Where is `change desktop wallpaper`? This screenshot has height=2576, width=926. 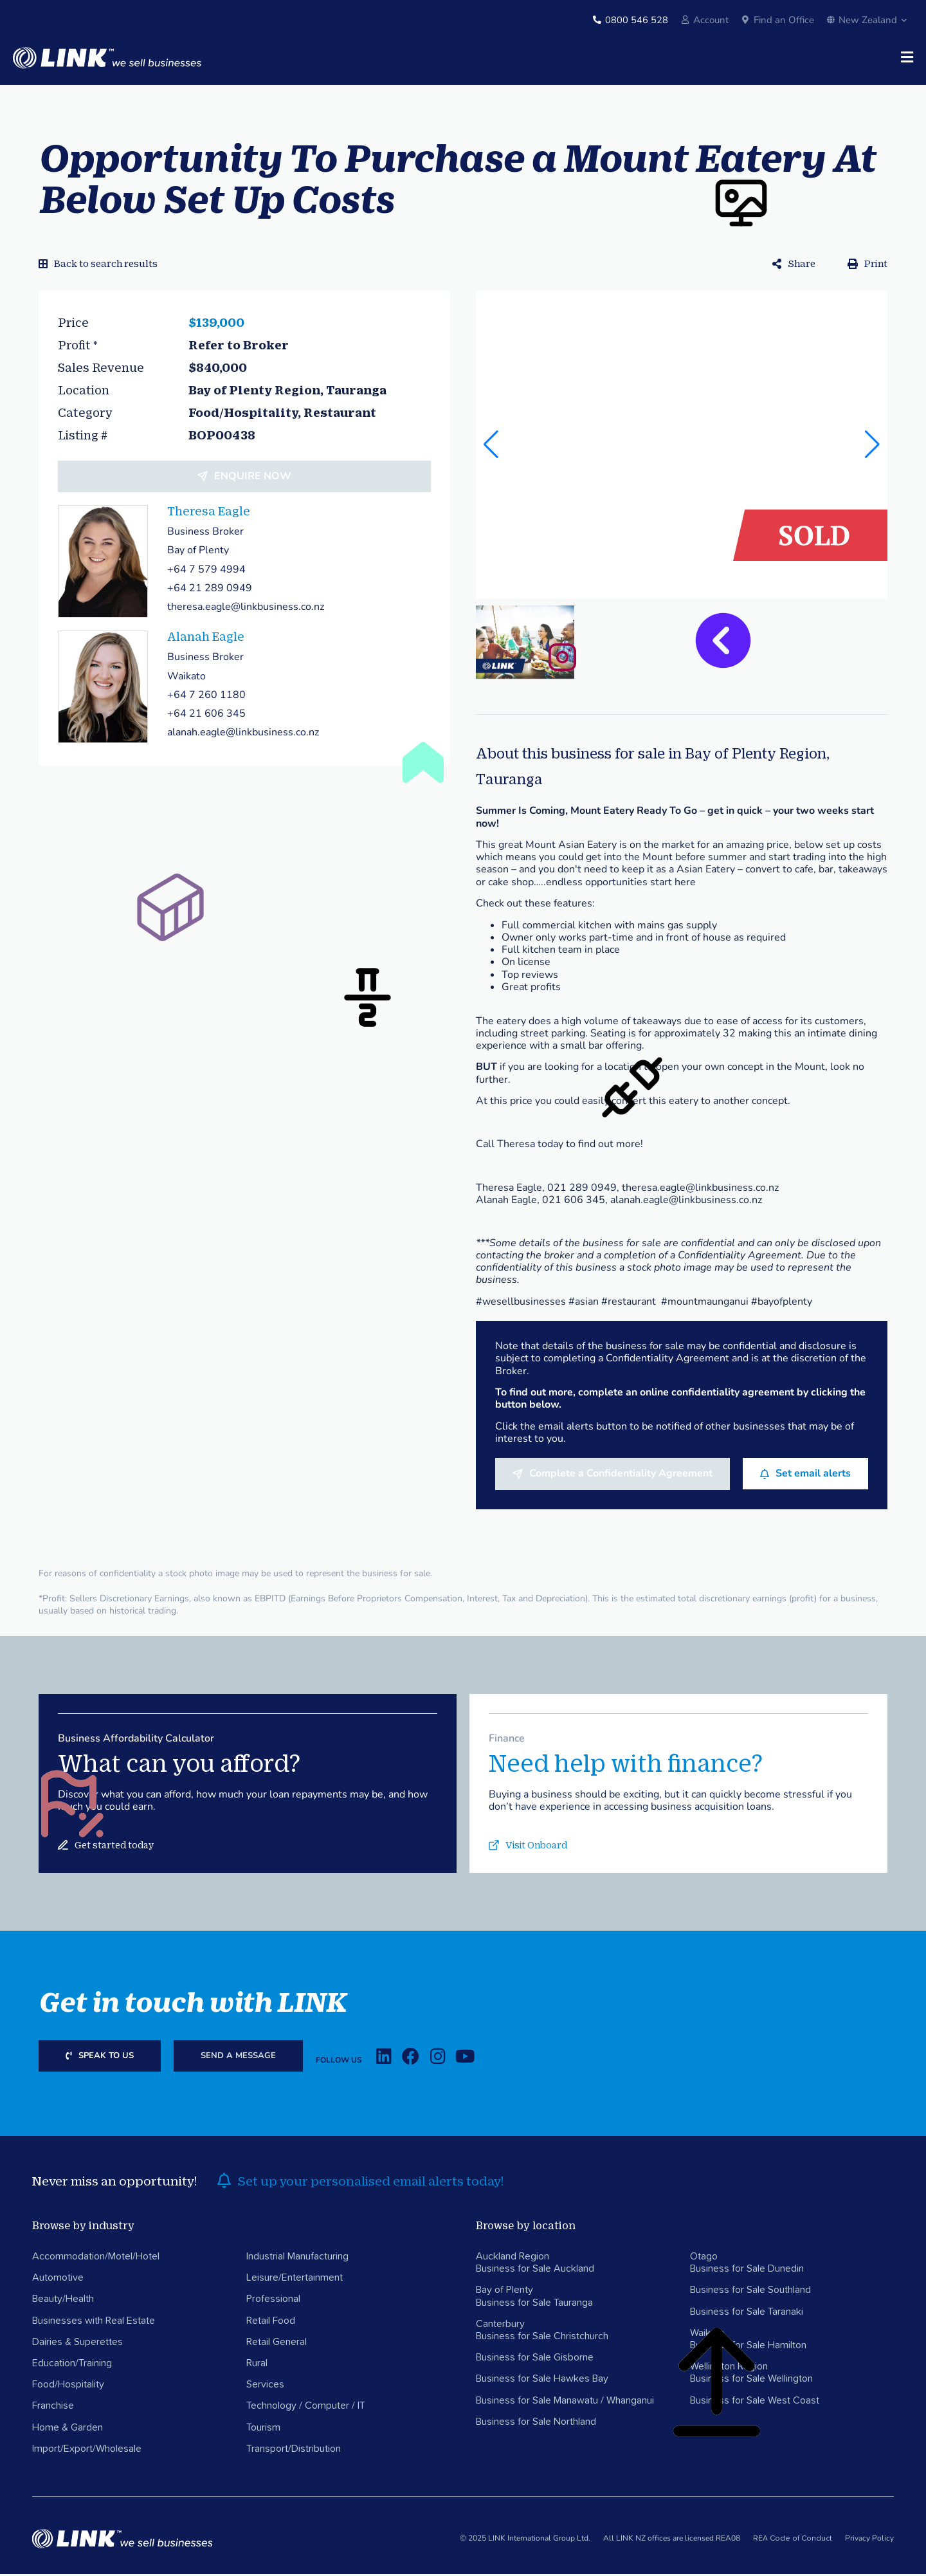 change desktop wallpaper is located at coordinates (741, 203).